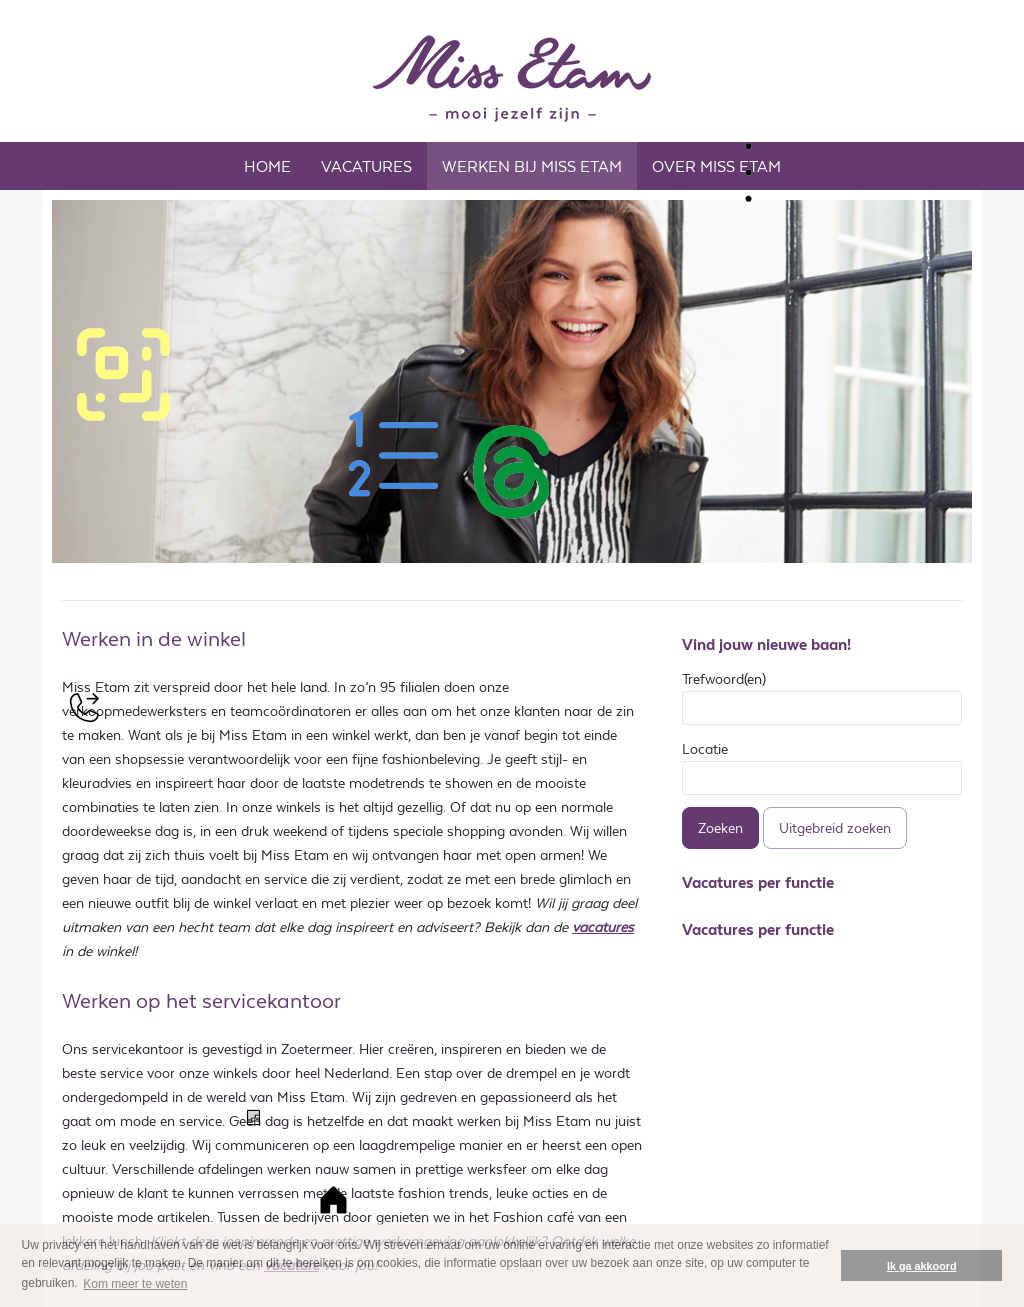  Describe the element at coordinates (123, 374) in the screenshot. I see `scan a QR code` at that location.